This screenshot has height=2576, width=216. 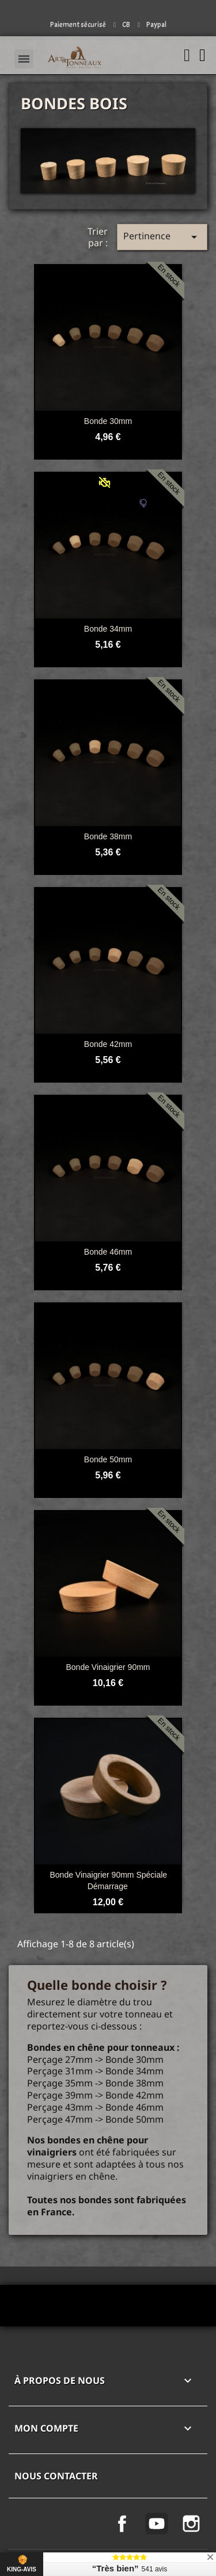 I want to click on engine disabled or turned off, so click(x=104, y=482).